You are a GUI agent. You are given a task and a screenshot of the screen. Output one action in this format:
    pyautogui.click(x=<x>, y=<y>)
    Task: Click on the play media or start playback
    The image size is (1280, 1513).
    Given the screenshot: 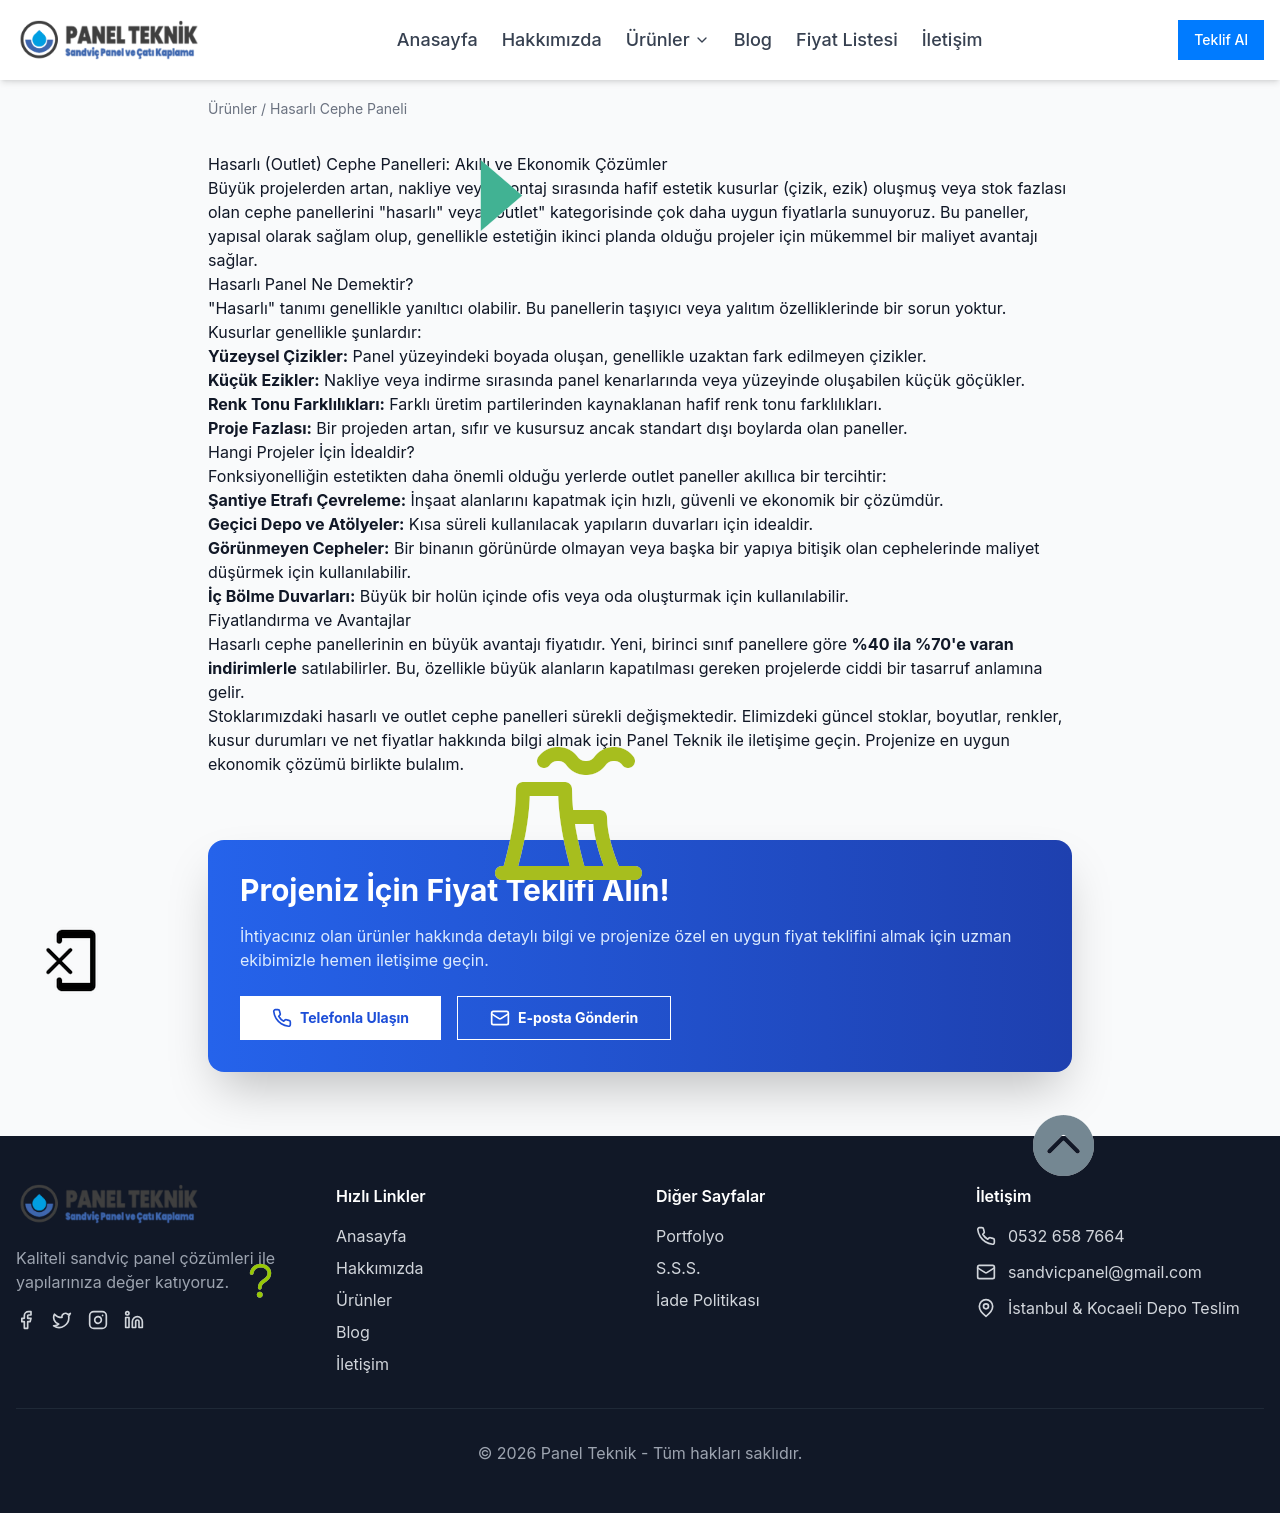 What is the action you would take?
    pyautogui.click(x=501, y=195)
    